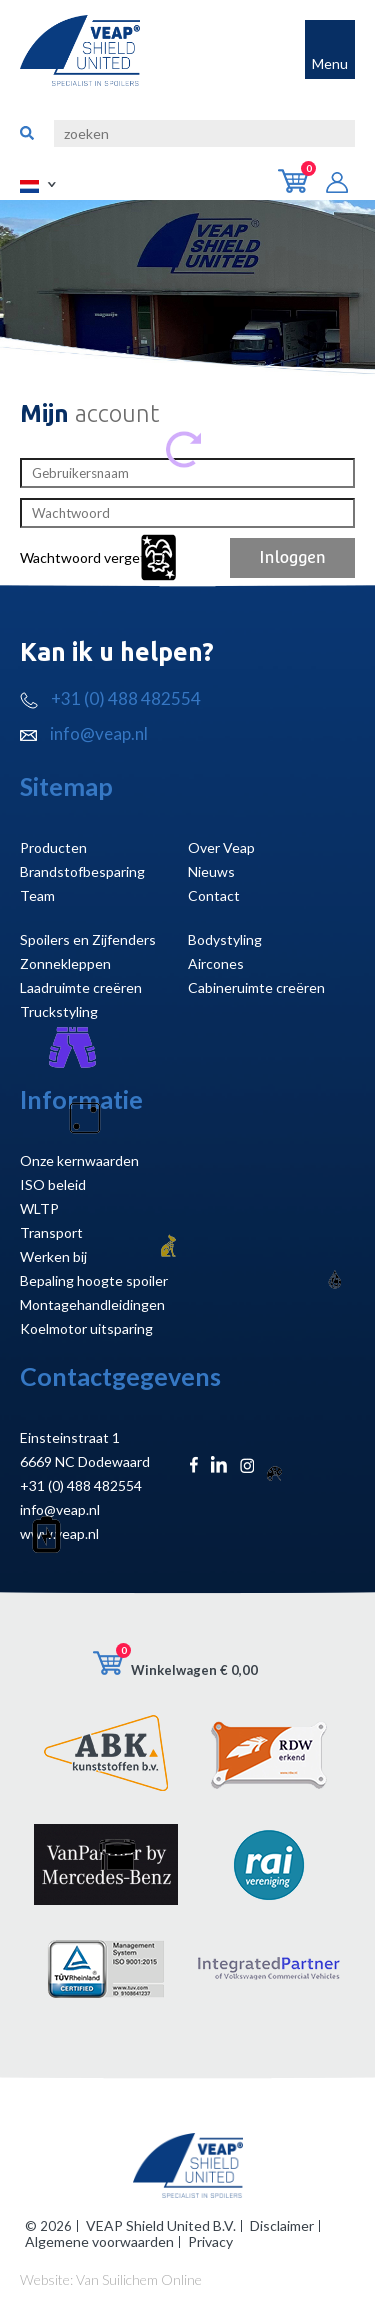  What do you see at coordinates (183, 449) in the screenshot?
I see `rotate object clockwise` at bounding box center [183, 449].